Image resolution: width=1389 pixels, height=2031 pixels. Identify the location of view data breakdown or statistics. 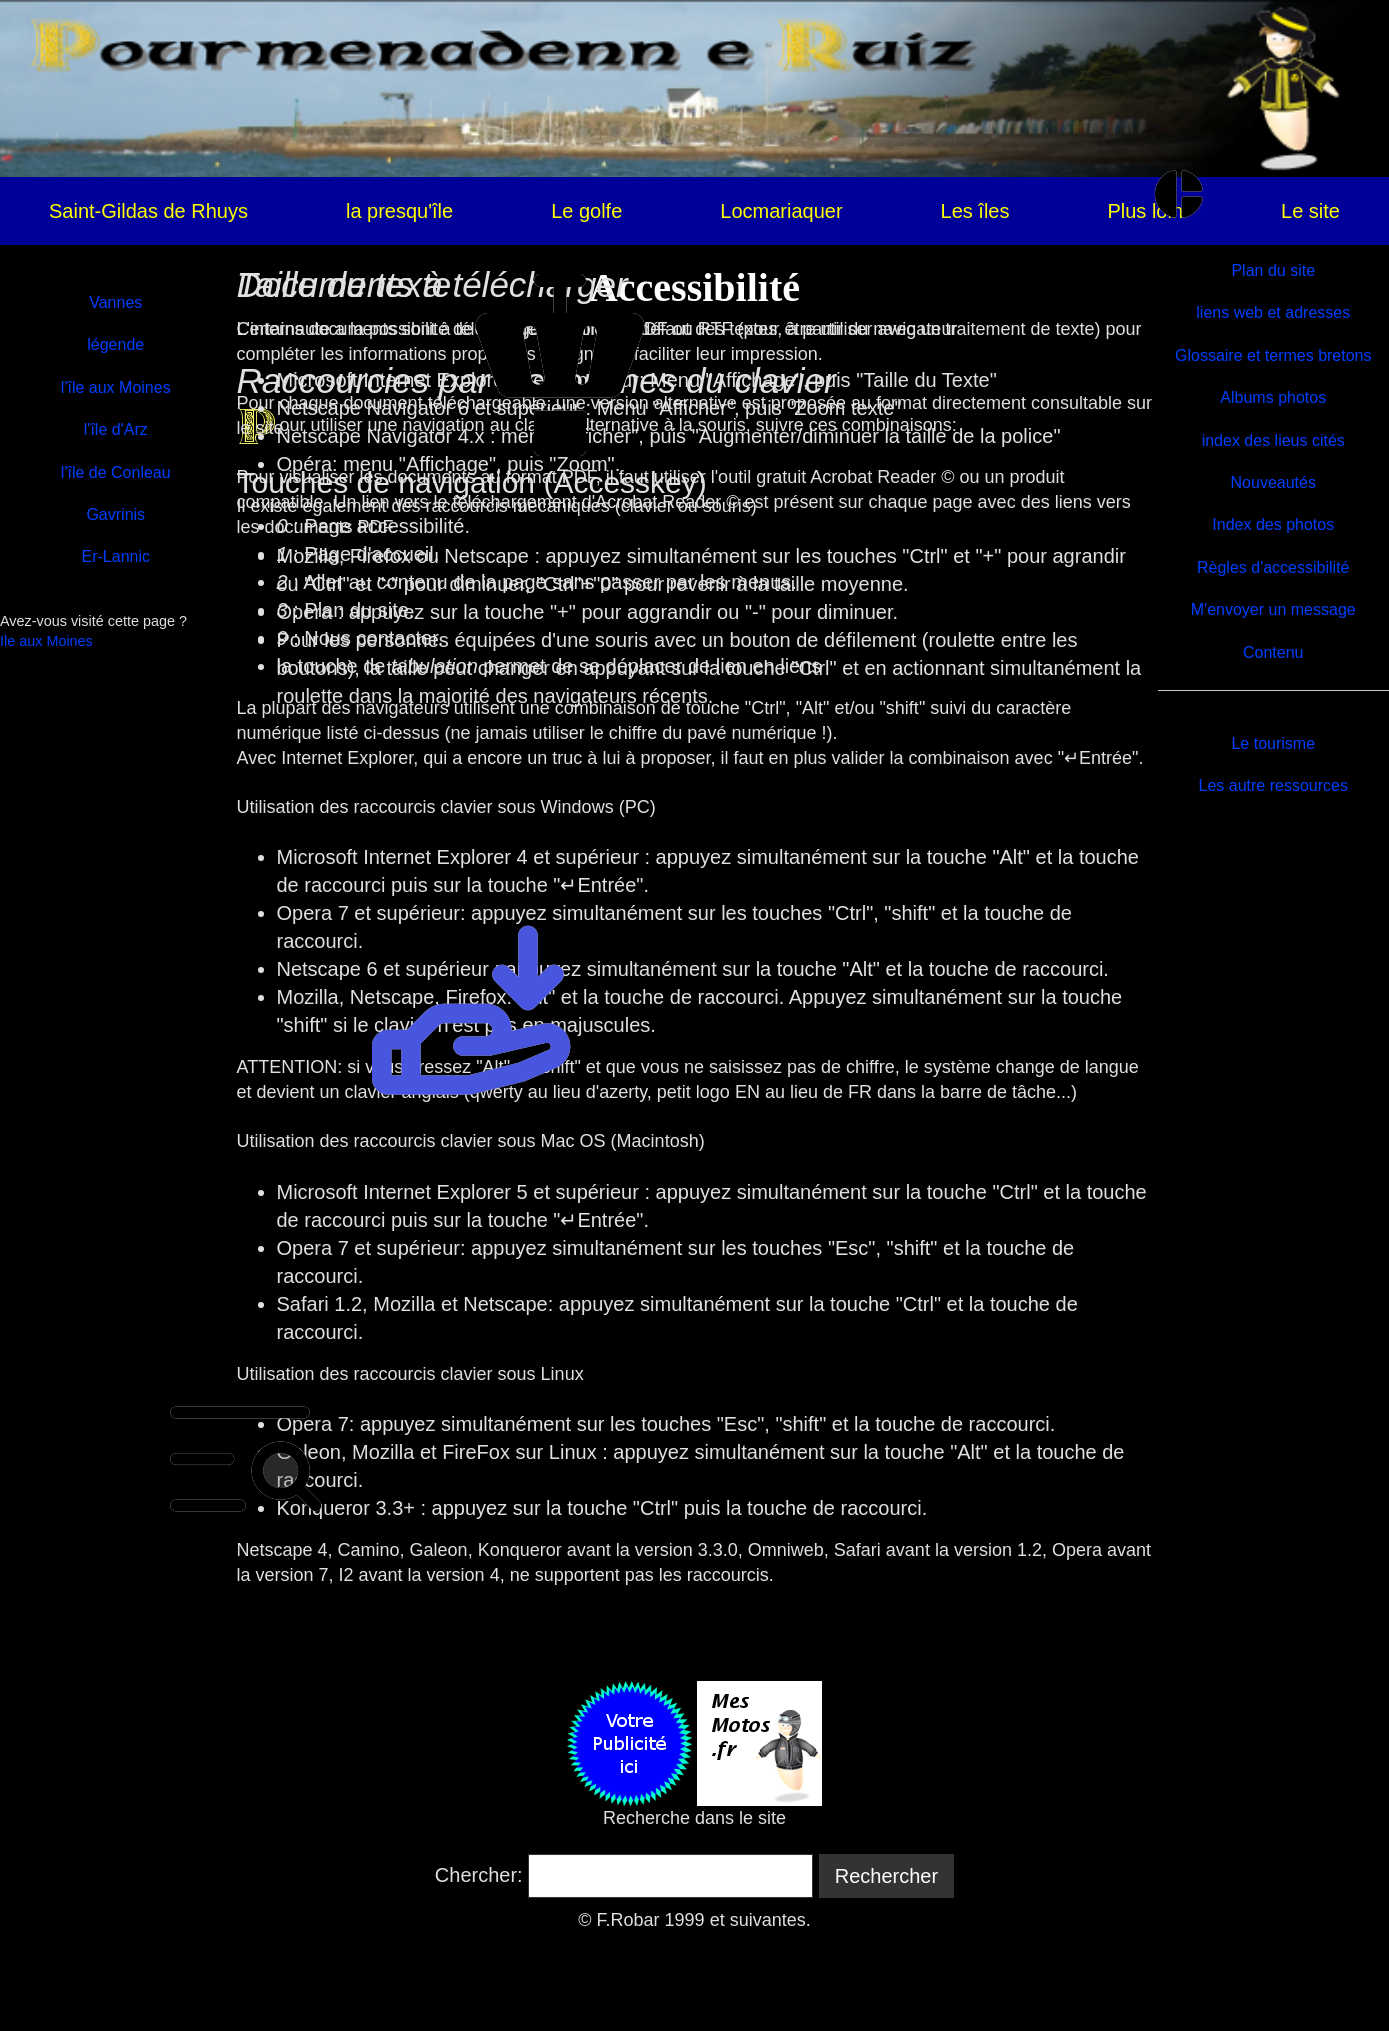
(1179, 194).